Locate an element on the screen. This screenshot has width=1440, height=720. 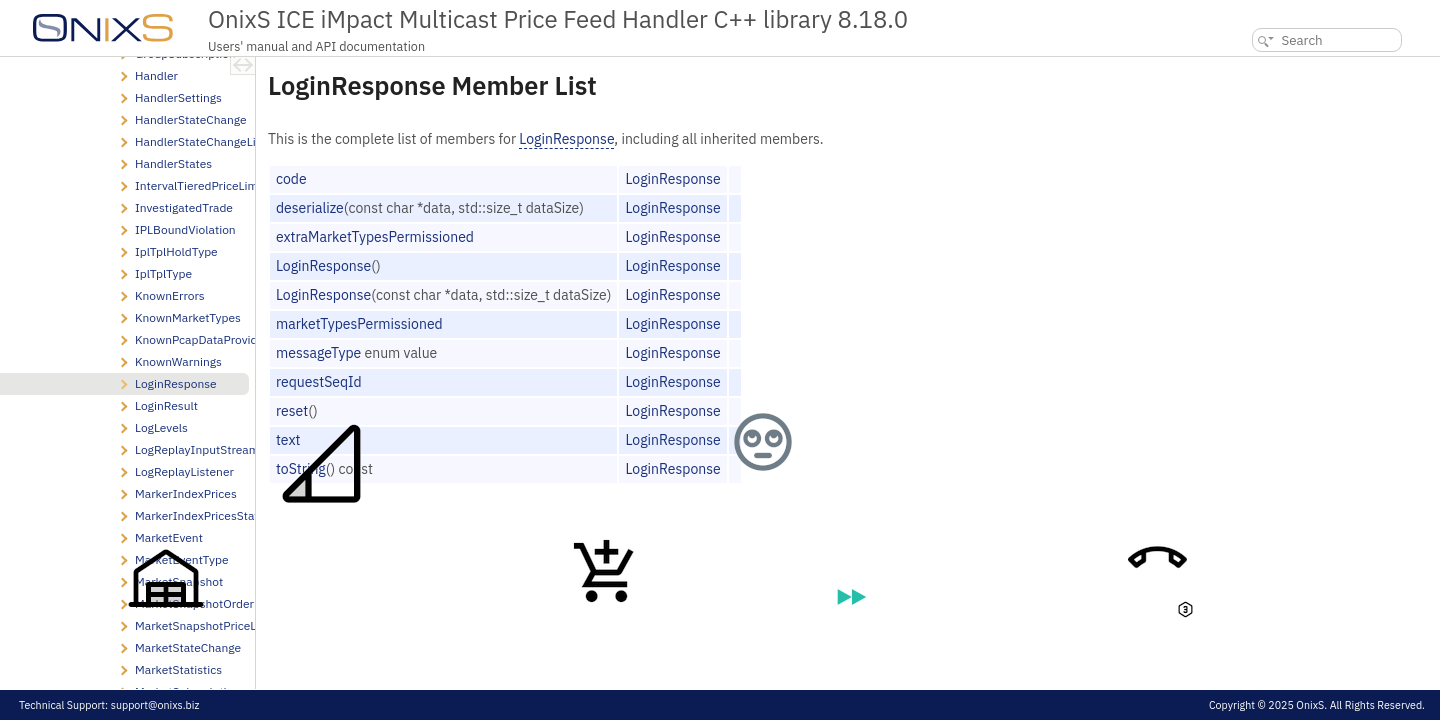
access garage or parking settings is located at coordinates (166, 582).